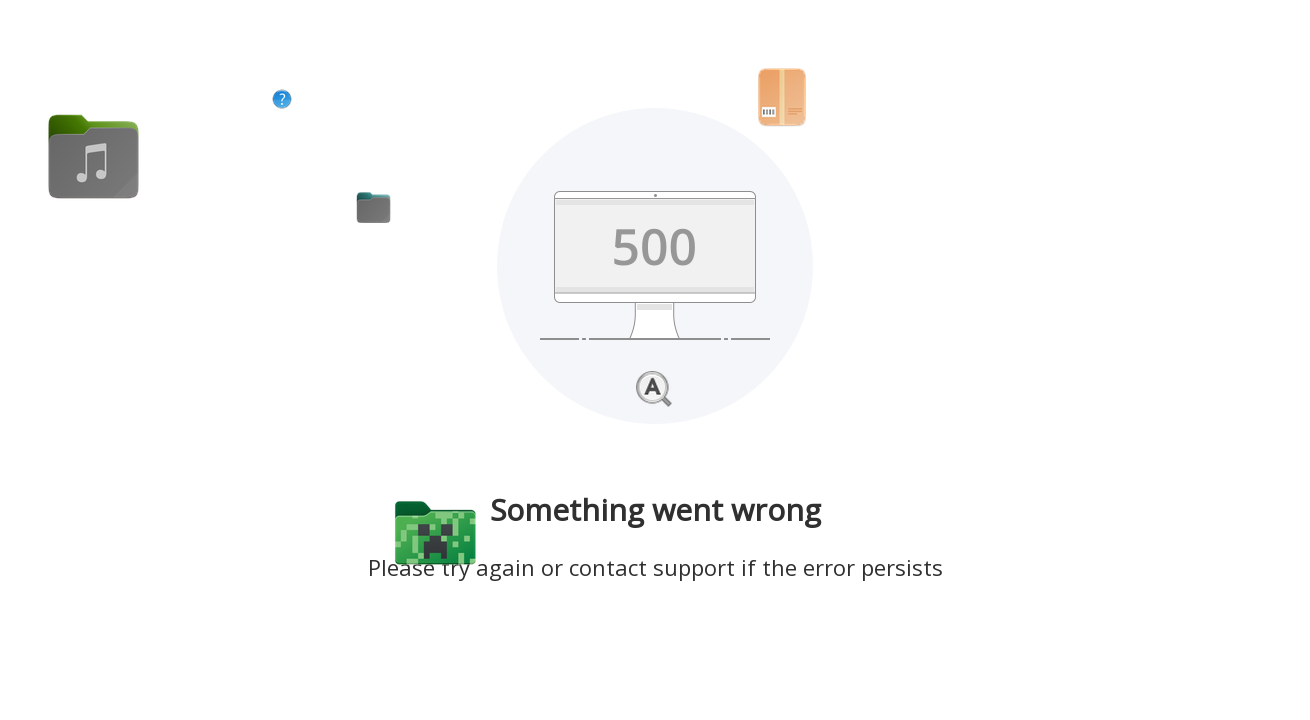  What do you see at coordinates (435, 535) in the screenshot?
I see `open minecraft game files folder` at bounding box center [435, 535].